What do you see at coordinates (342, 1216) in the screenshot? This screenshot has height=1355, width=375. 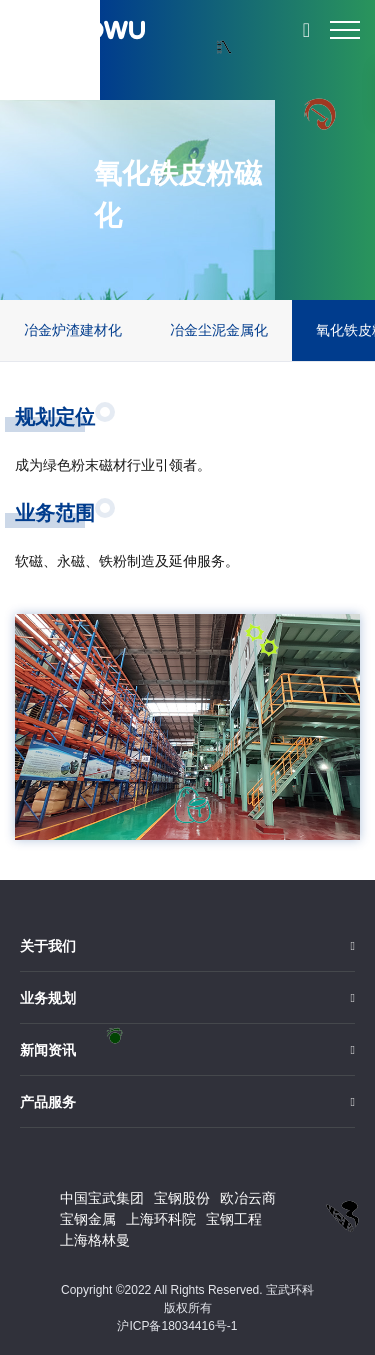 I see `indicates smoking area or smoking permitted` at bounding box center [342, 1216].